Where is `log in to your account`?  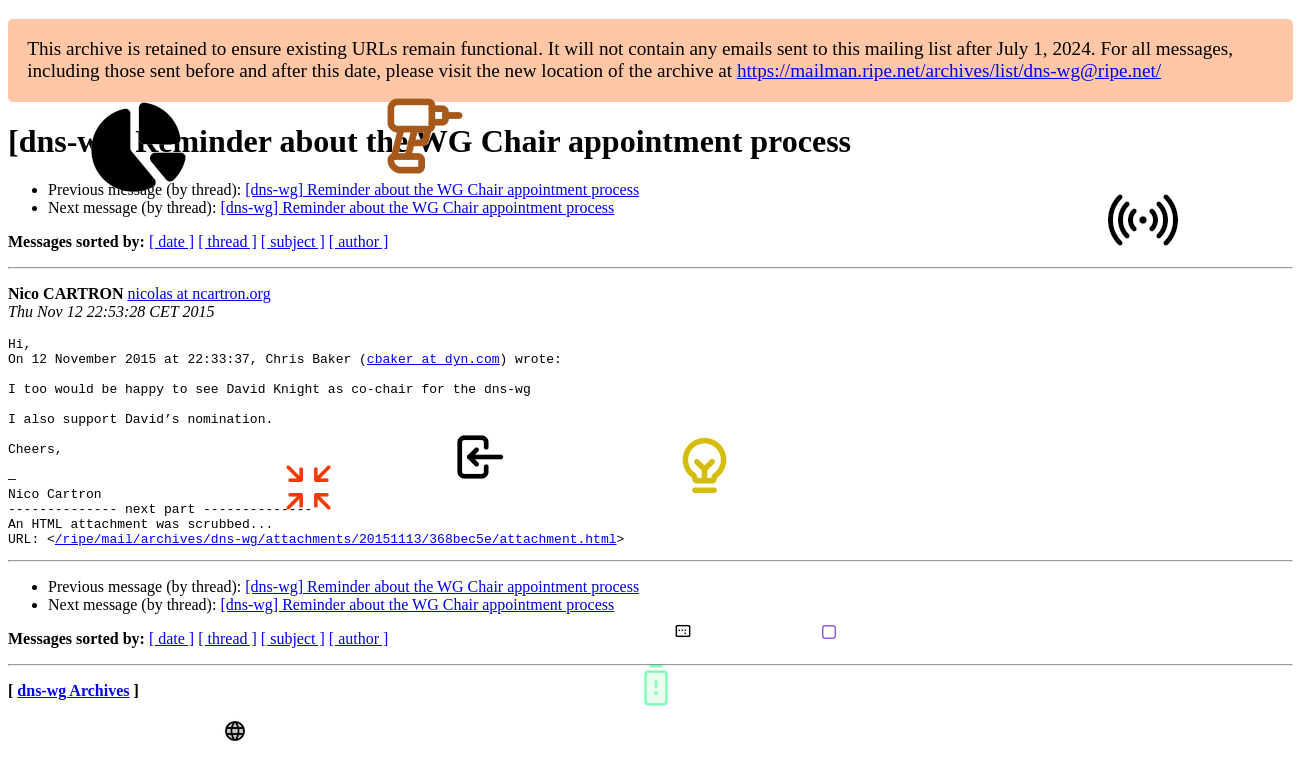
log in to your account is located at coordinates (479, 457).